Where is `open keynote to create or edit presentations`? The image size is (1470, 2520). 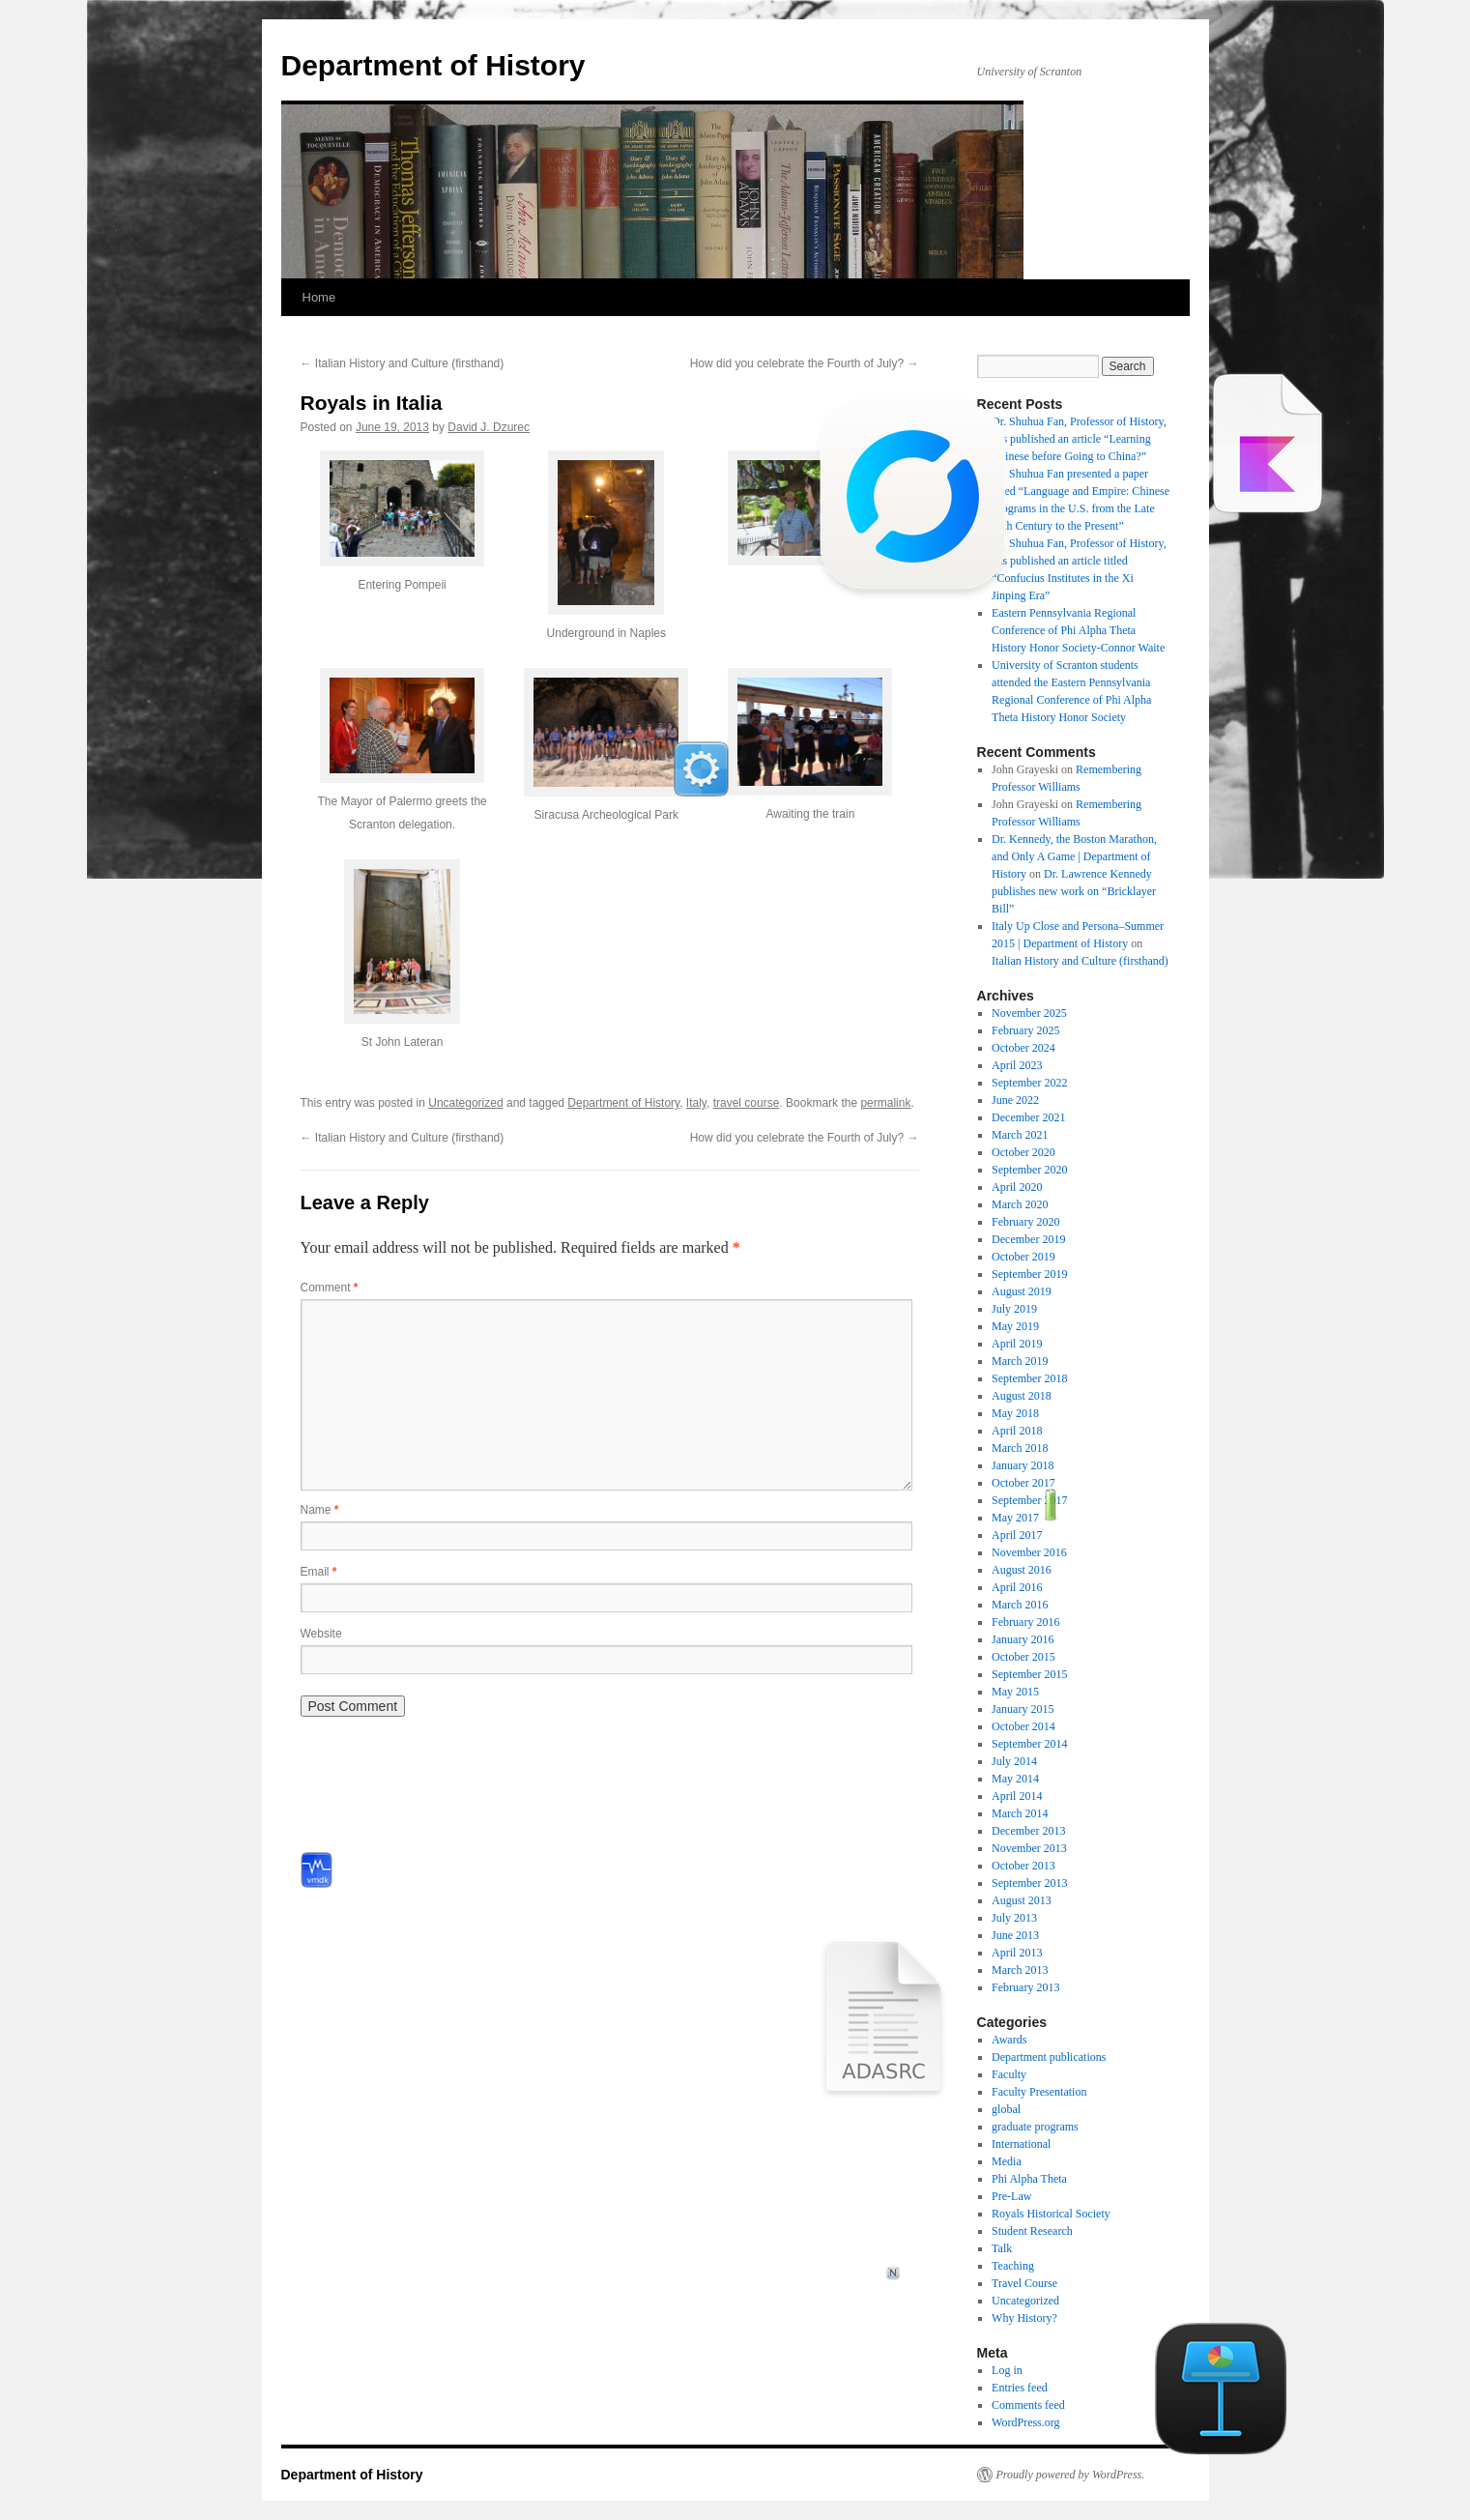
open keynote to create or edit presentations is located at coordinates (1221, 2389).